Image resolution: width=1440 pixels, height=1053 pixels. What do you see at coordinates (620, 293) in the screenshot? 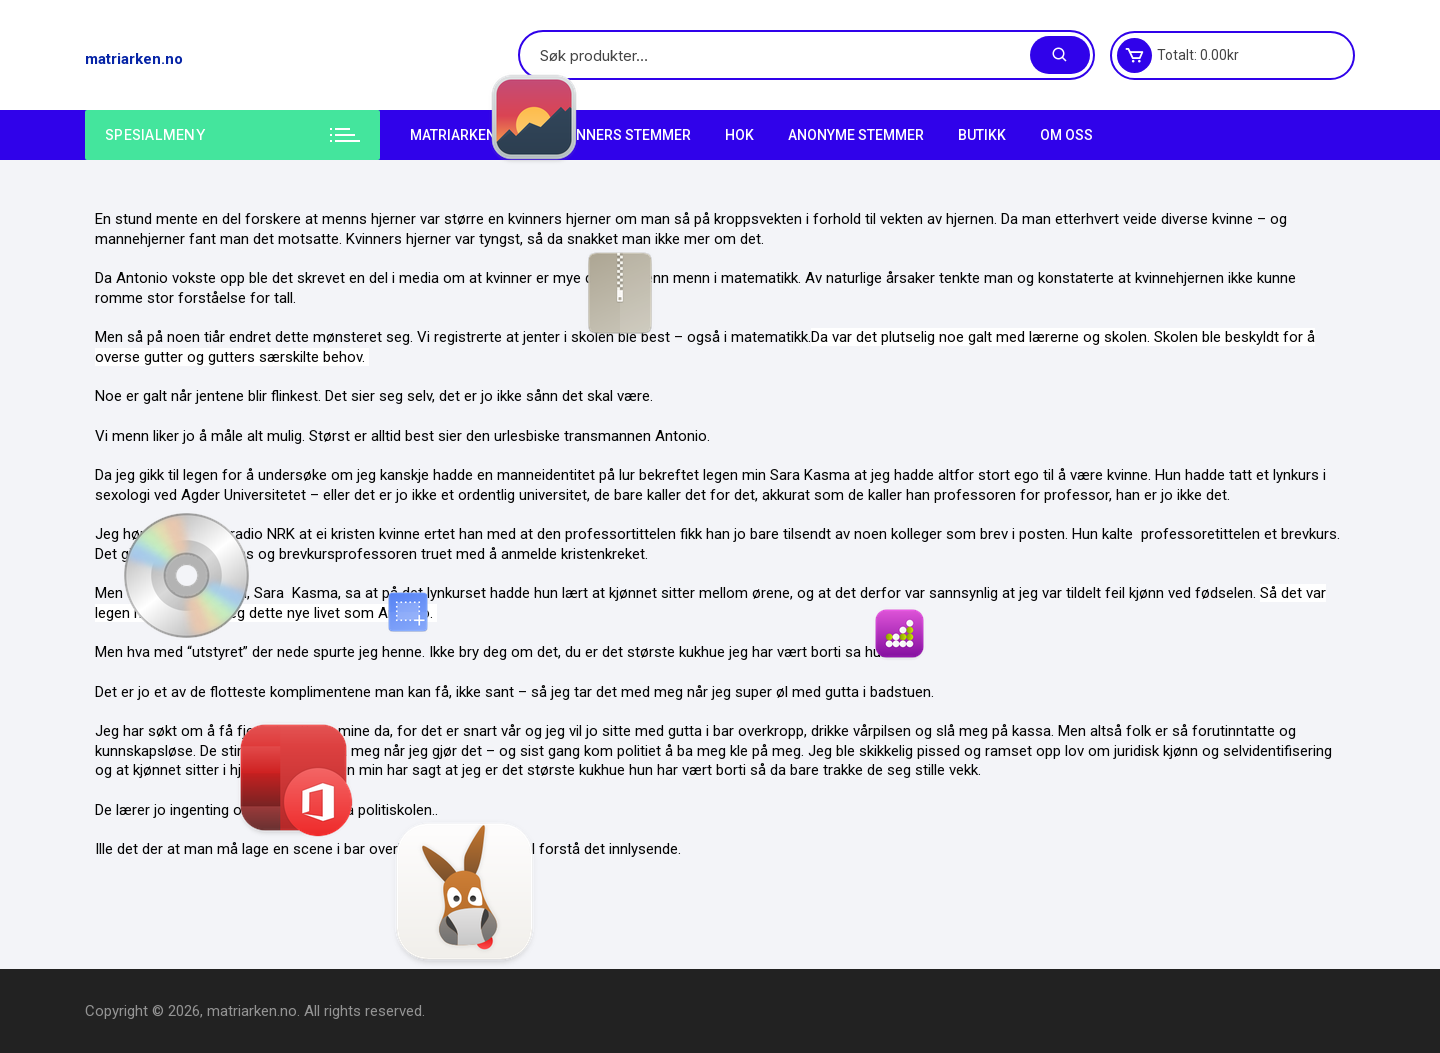
I see `open engrampa archive manager` at bounding box center [620, 293].